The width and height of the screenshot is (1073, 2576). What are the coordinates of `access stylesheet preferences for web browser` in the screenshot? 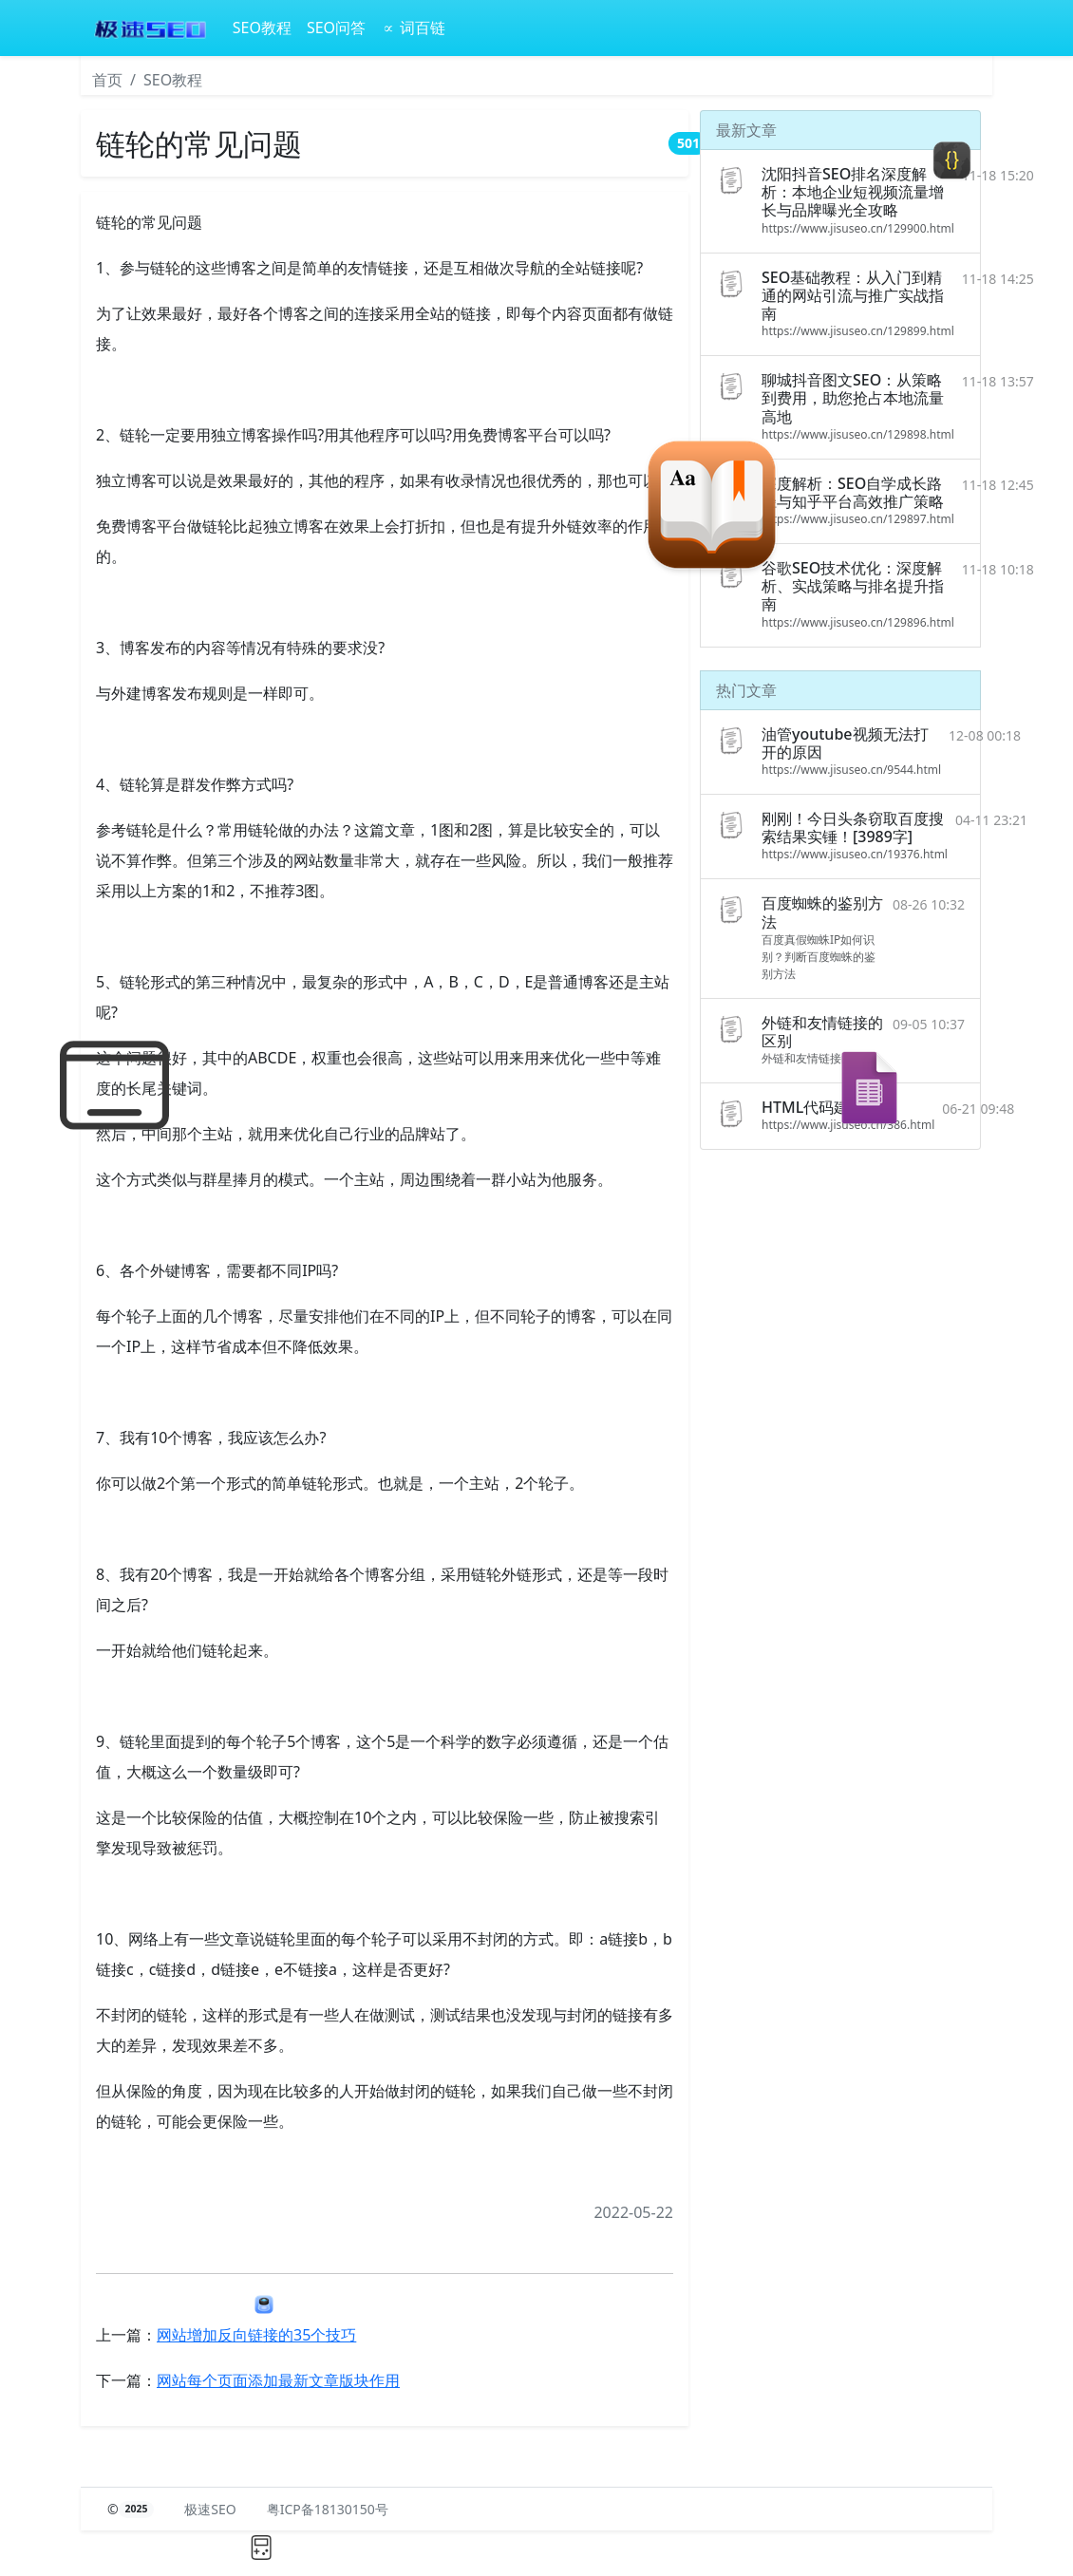 It's located at (951, 160).